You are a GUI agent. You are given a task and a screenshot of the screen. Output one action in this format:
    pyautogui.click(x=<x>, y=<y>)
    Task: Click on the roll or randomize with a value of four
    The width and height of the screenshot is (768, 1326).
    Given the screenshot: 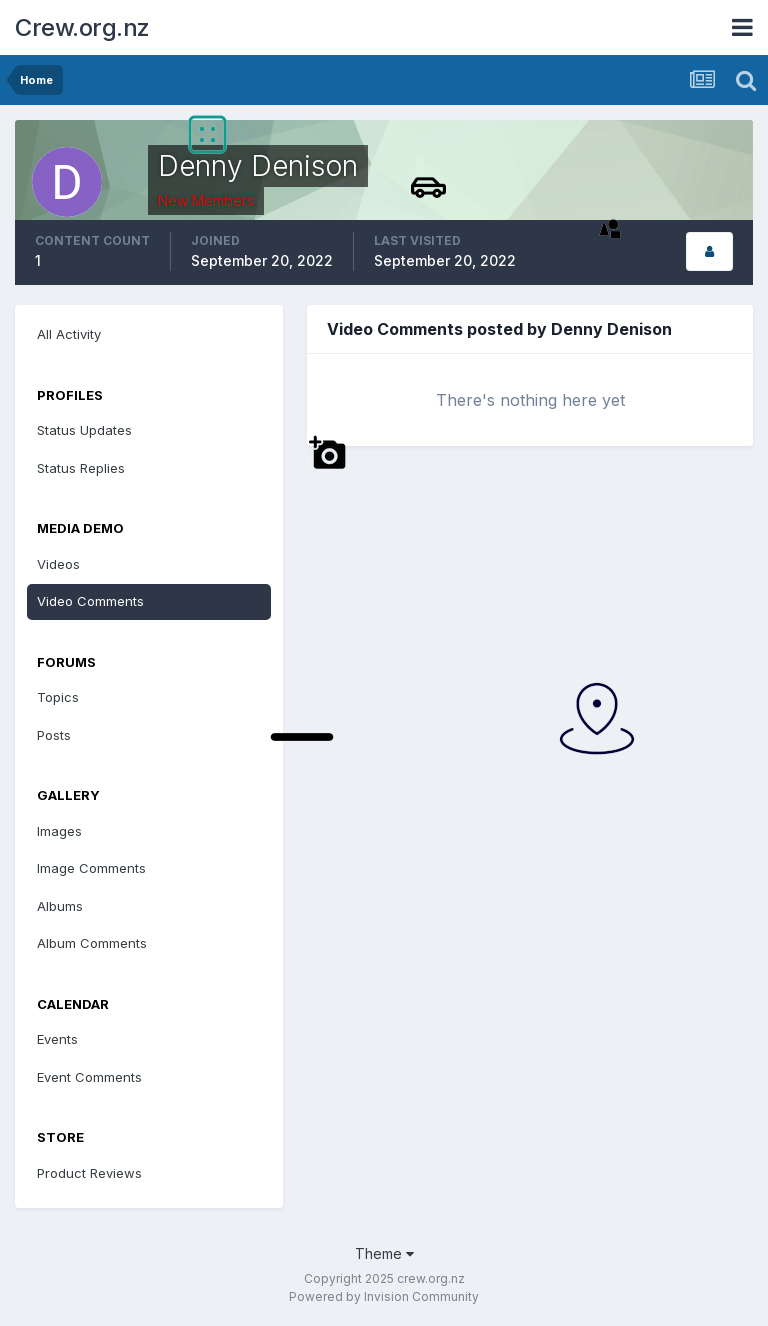 What is the action you would take?
    pyautogui.click(x=207, y=134)
    